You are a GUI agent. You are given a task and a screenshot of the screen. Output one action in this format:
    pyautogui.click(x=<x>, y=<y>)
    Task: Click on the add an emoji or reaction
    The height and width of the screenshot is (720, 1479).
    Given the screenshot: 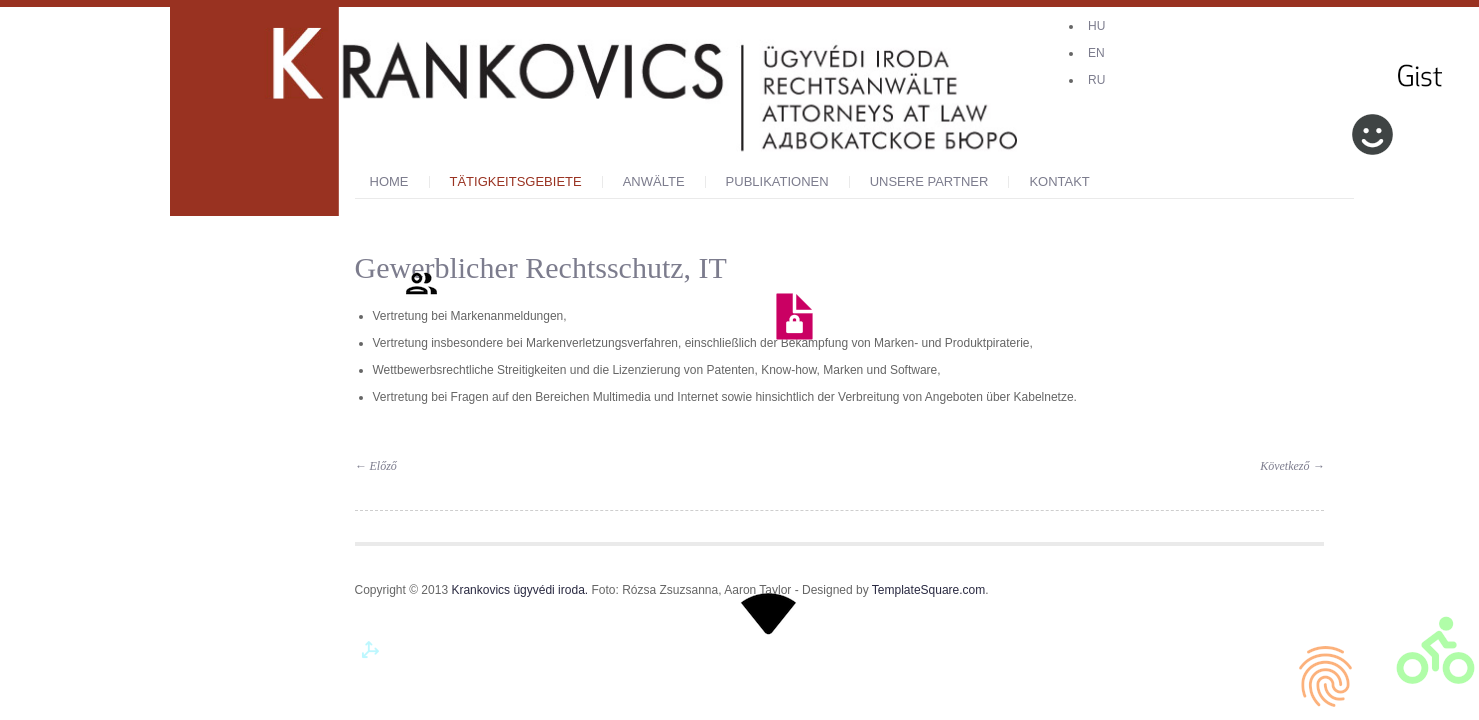 What is the action you would take?
    pyautogui.click(x=1372, y=134)
    